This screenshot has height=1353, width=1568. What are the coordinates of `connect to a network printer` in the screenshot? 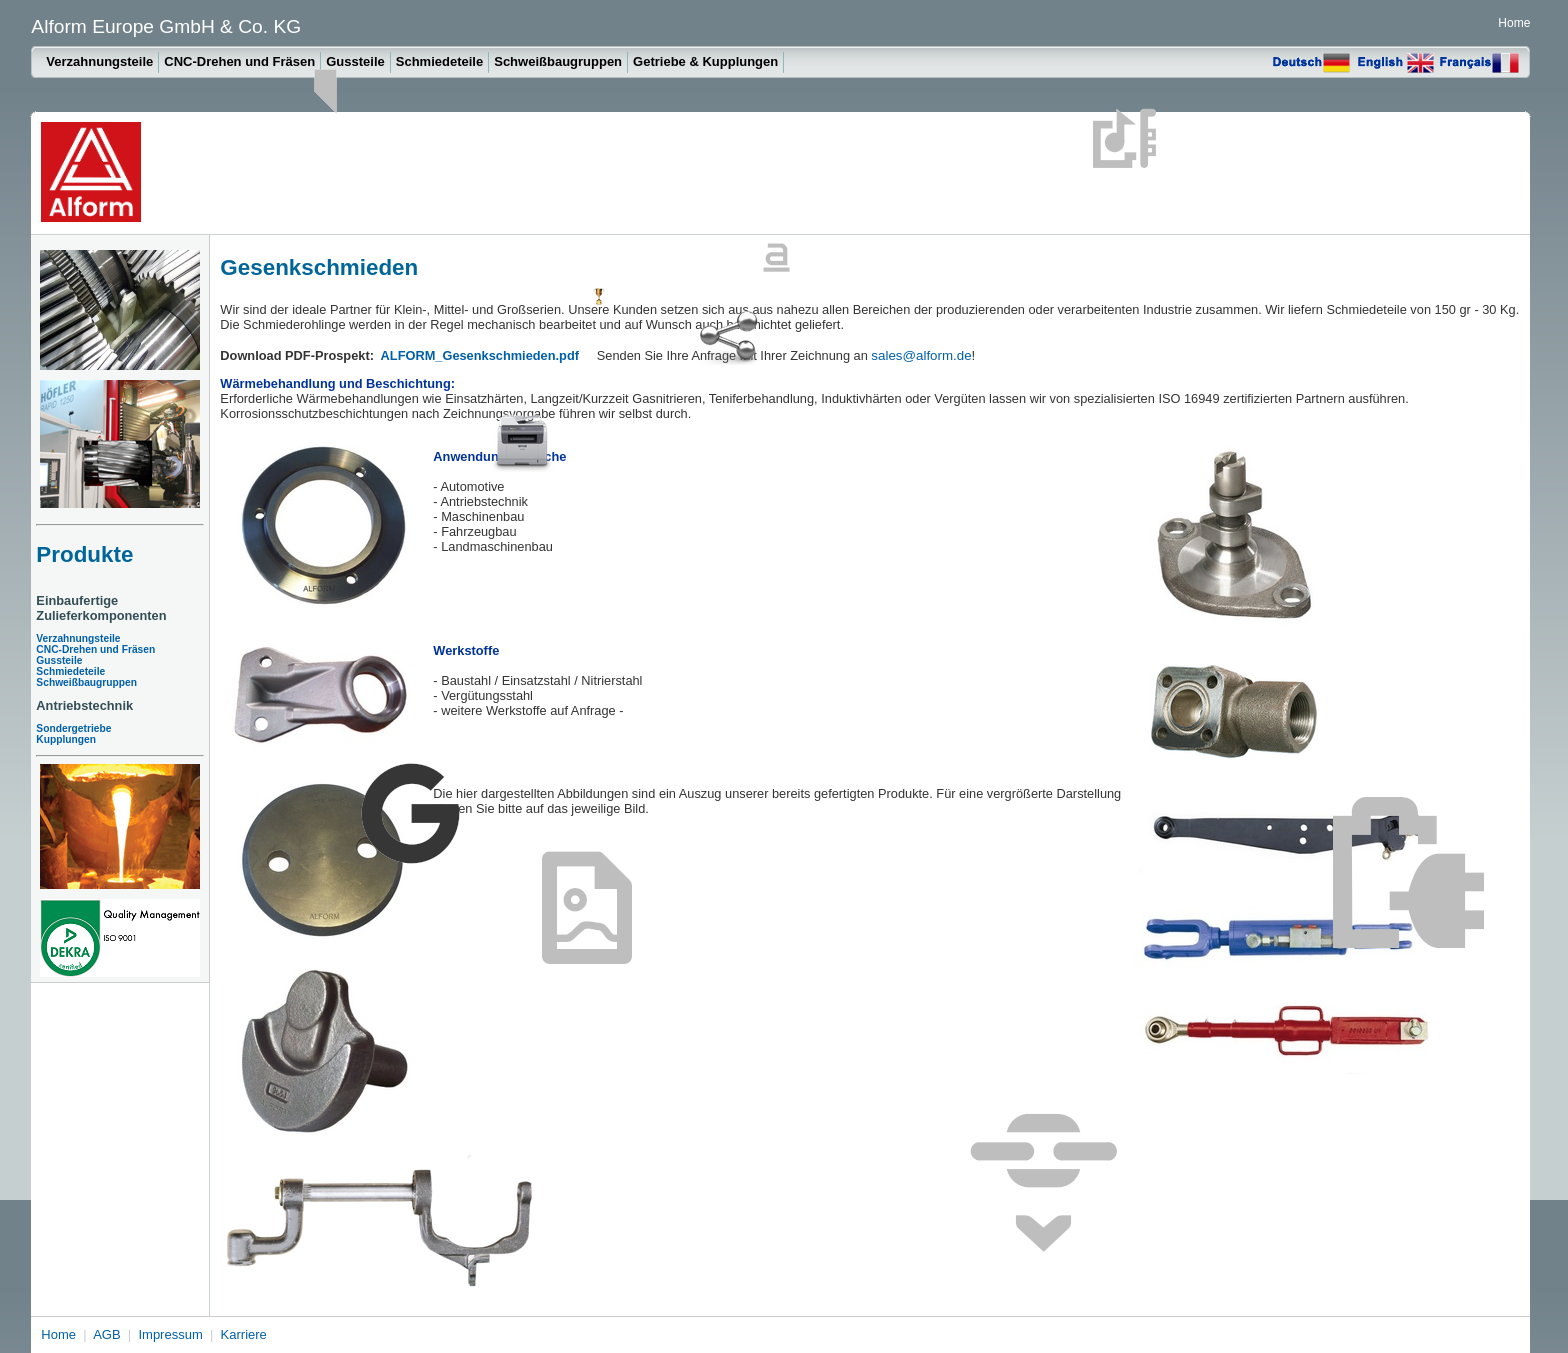 It's located at (522, 440).